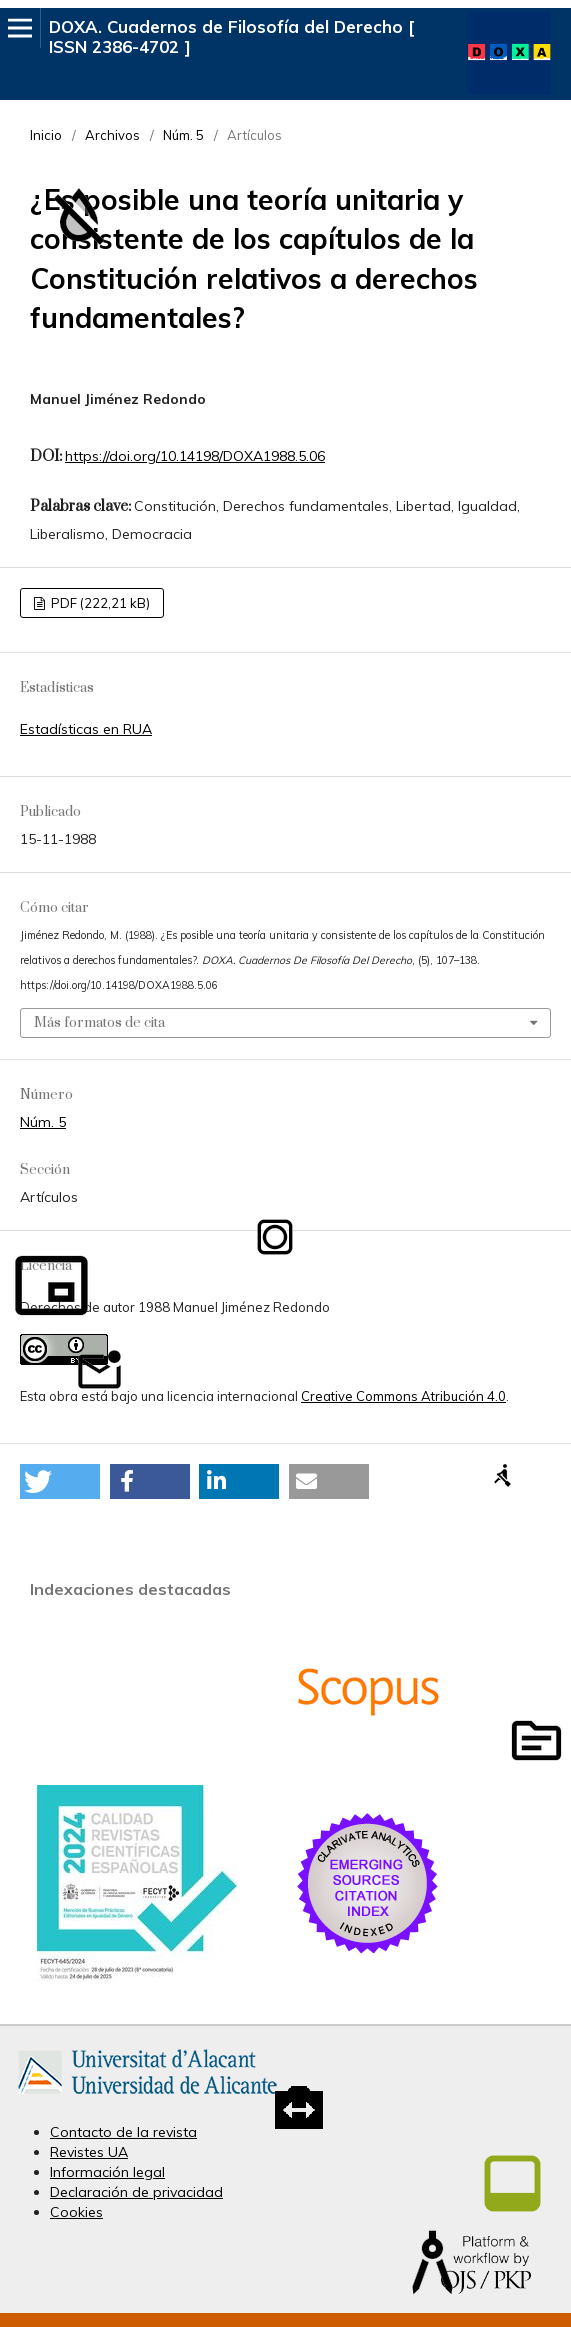 Image resolution: width=571 pixels, height=2327 pixels. I want to click on toggle bottom navigation bar visibility, so click(512, 2183).